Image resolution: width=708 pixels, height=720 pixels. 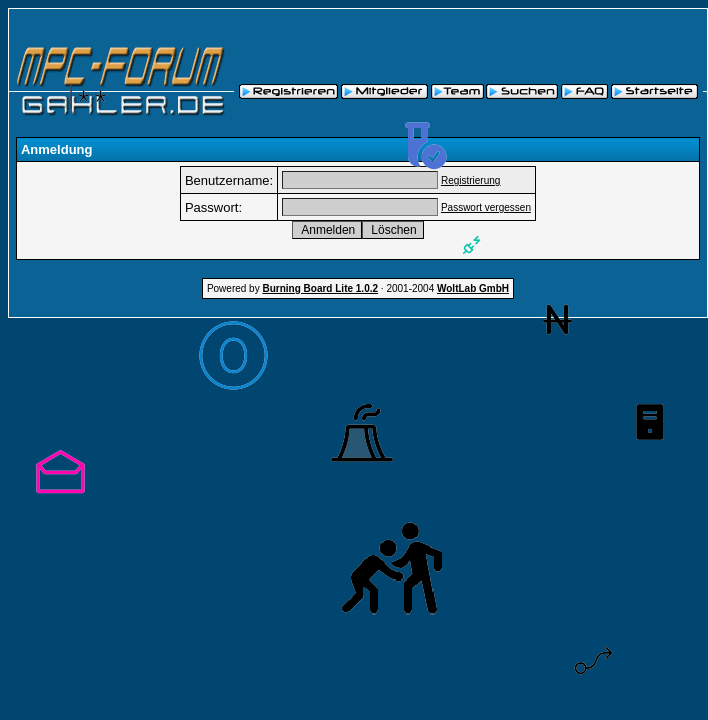 I want to click on indicates nuclear power or energy facility, so click(x=362, y=437).